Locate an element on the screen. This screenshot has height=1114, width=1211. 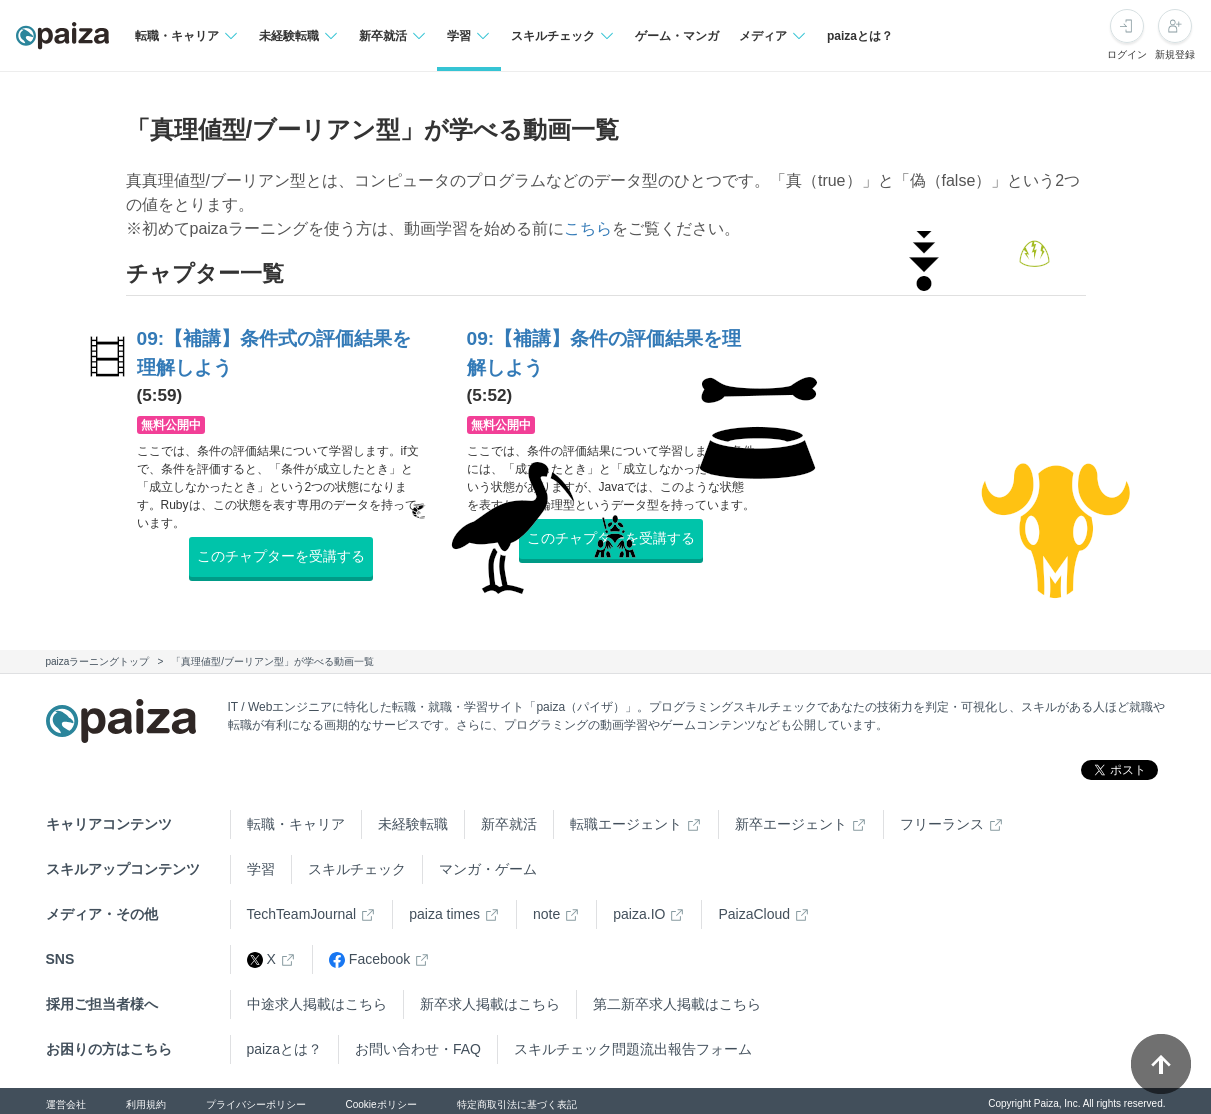
access pet feeding schedule is located at coordinates (757, 422).